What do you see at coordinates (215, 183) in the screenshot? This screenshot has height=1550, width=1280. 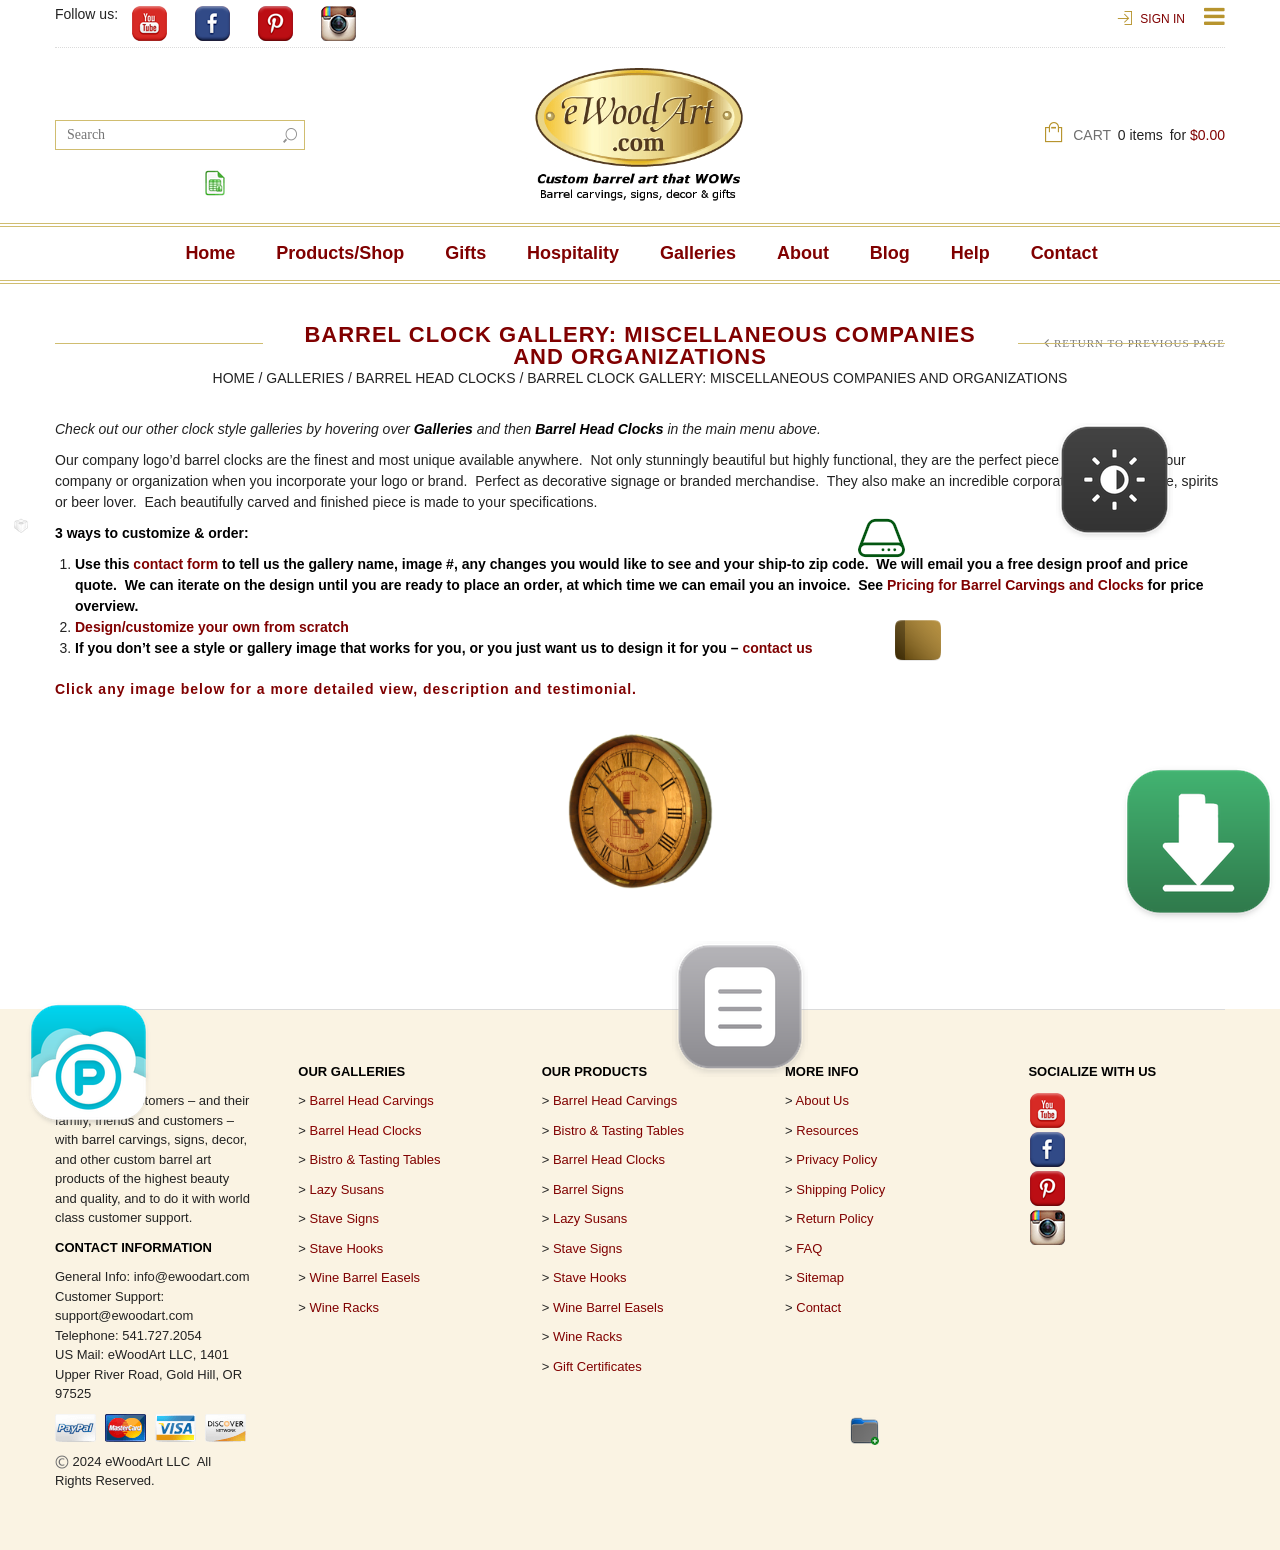 I see `open an opendocument spreadsheet file` at bounding box center [215, 183].